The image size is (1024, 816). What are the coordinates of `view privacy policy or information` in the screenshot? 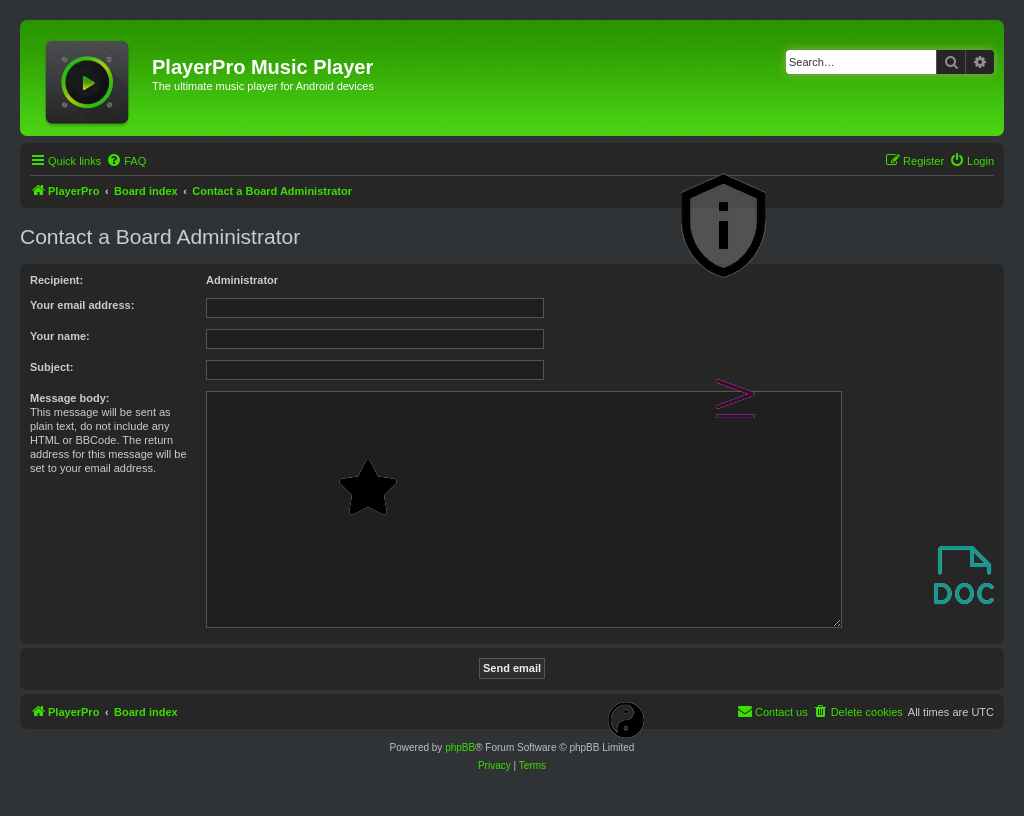 It's located at (723, 225).